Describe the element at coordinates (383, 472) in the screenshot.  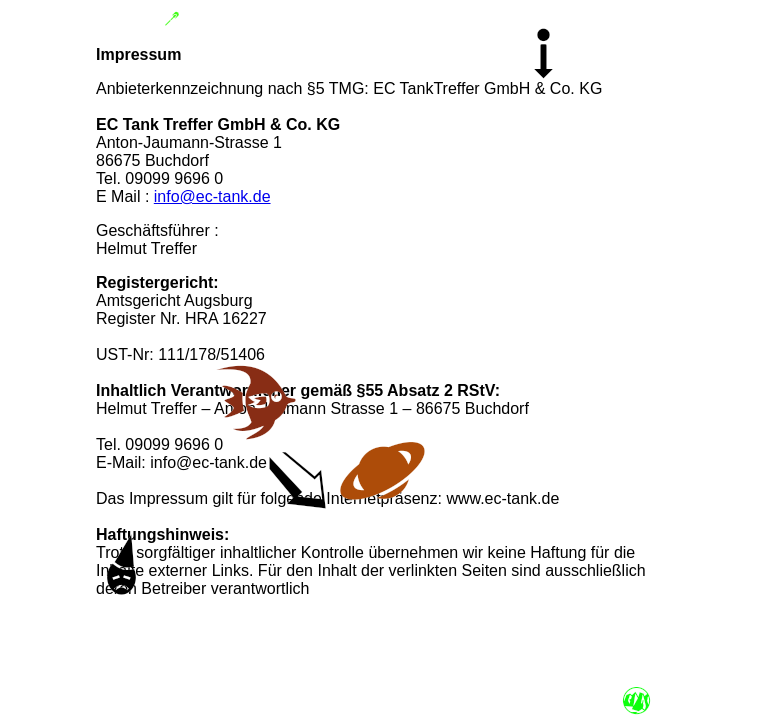
I see `access space or astronomy-themed content` at that location.